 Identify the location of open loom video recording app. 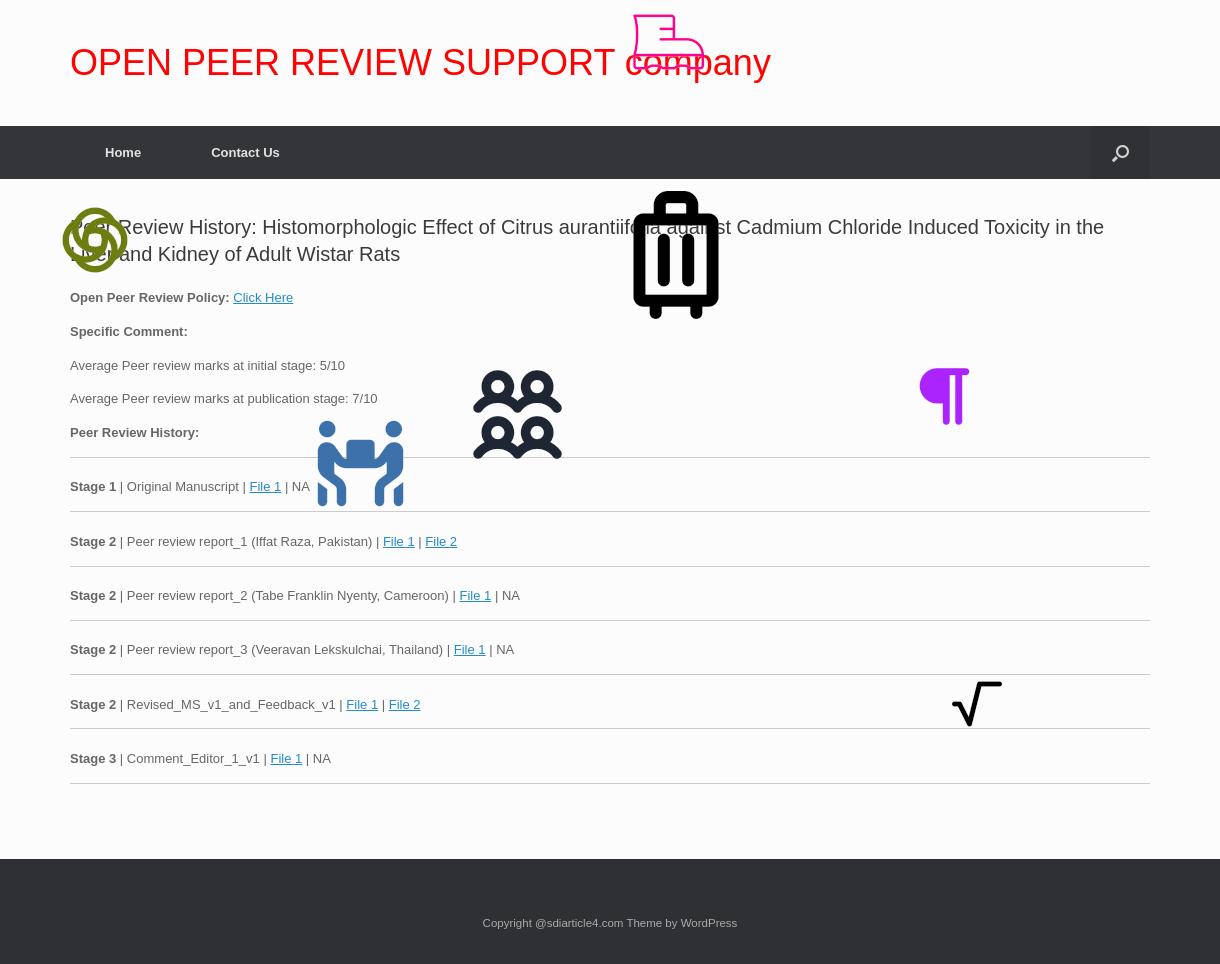
(95, 240).